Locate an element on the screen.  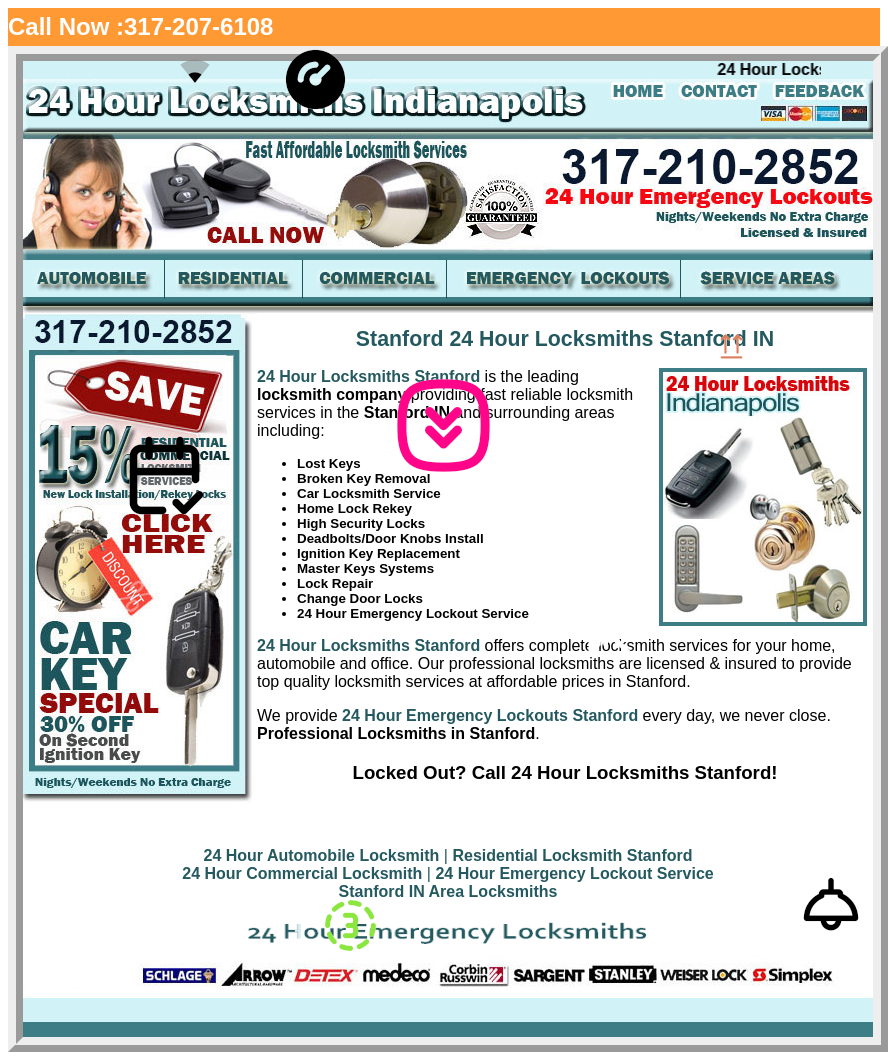
confirm or complete a scheduled event is located at coordinates (164, 475).